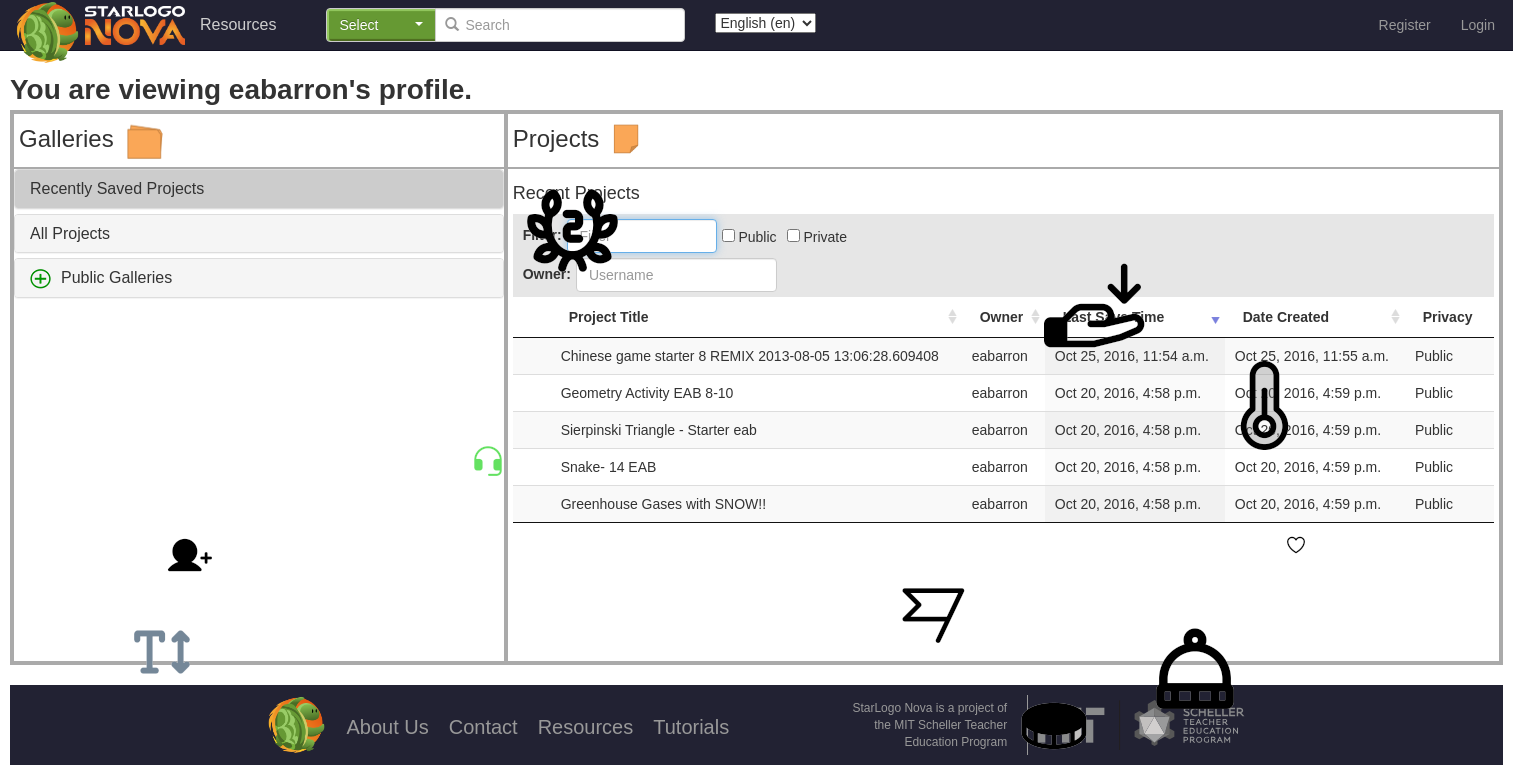  What do you see at coordinates (1054, 726) in the screenshot?
I see `view your coin balance or currency` at bounding box center [1054, 726].